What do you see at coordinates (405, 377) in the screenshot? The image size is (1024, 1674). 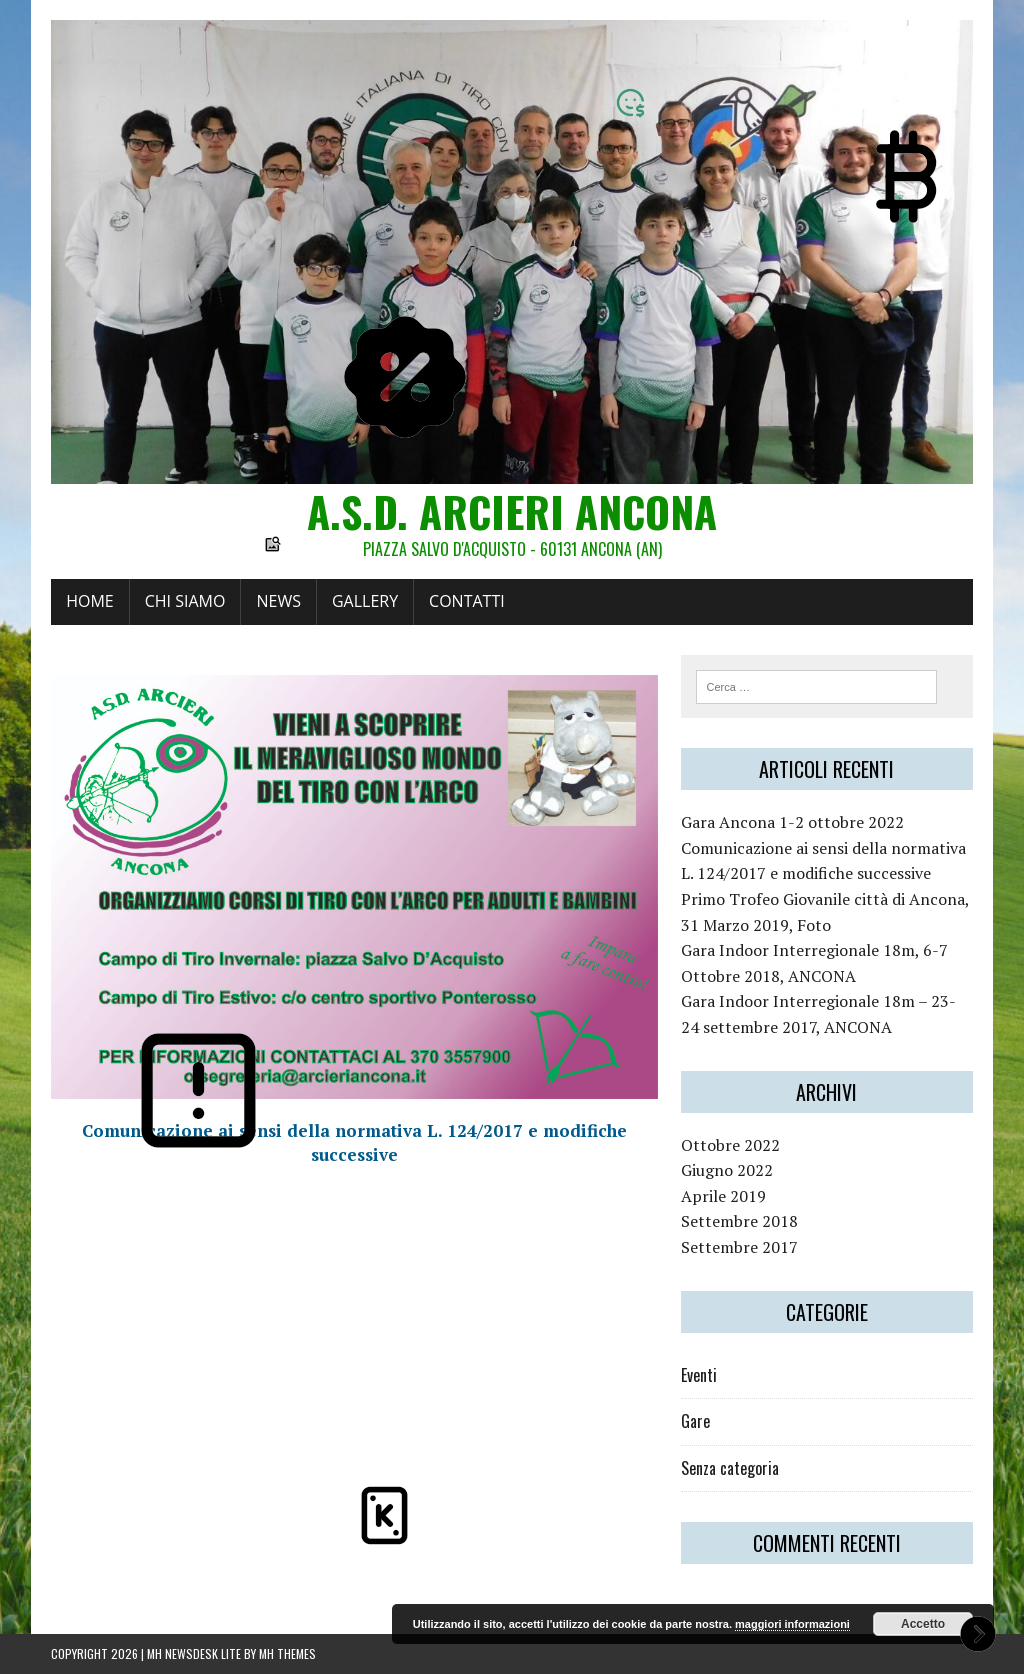 I see `view available discounts or promotions` at bounding box center [405, 377].